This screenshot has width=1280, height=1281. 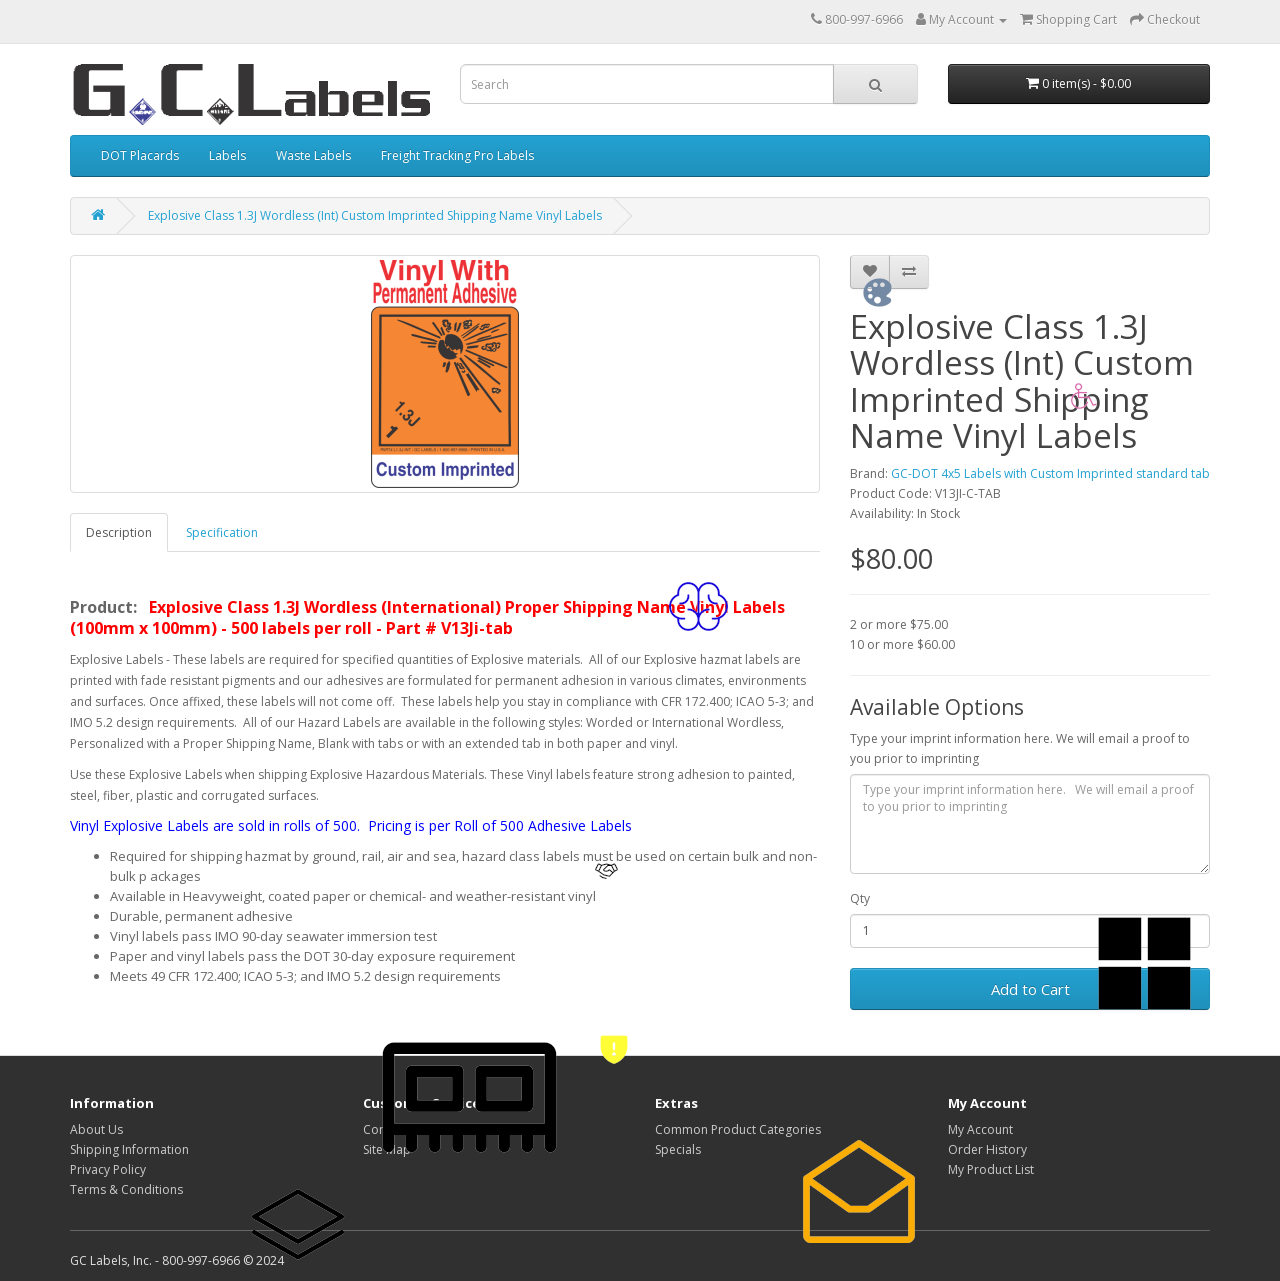 What do you see at coordinates (1081, 396) in the screenshot?
I see `indicates wheelchair accessible facilities` at bounding box center [1081, 396].